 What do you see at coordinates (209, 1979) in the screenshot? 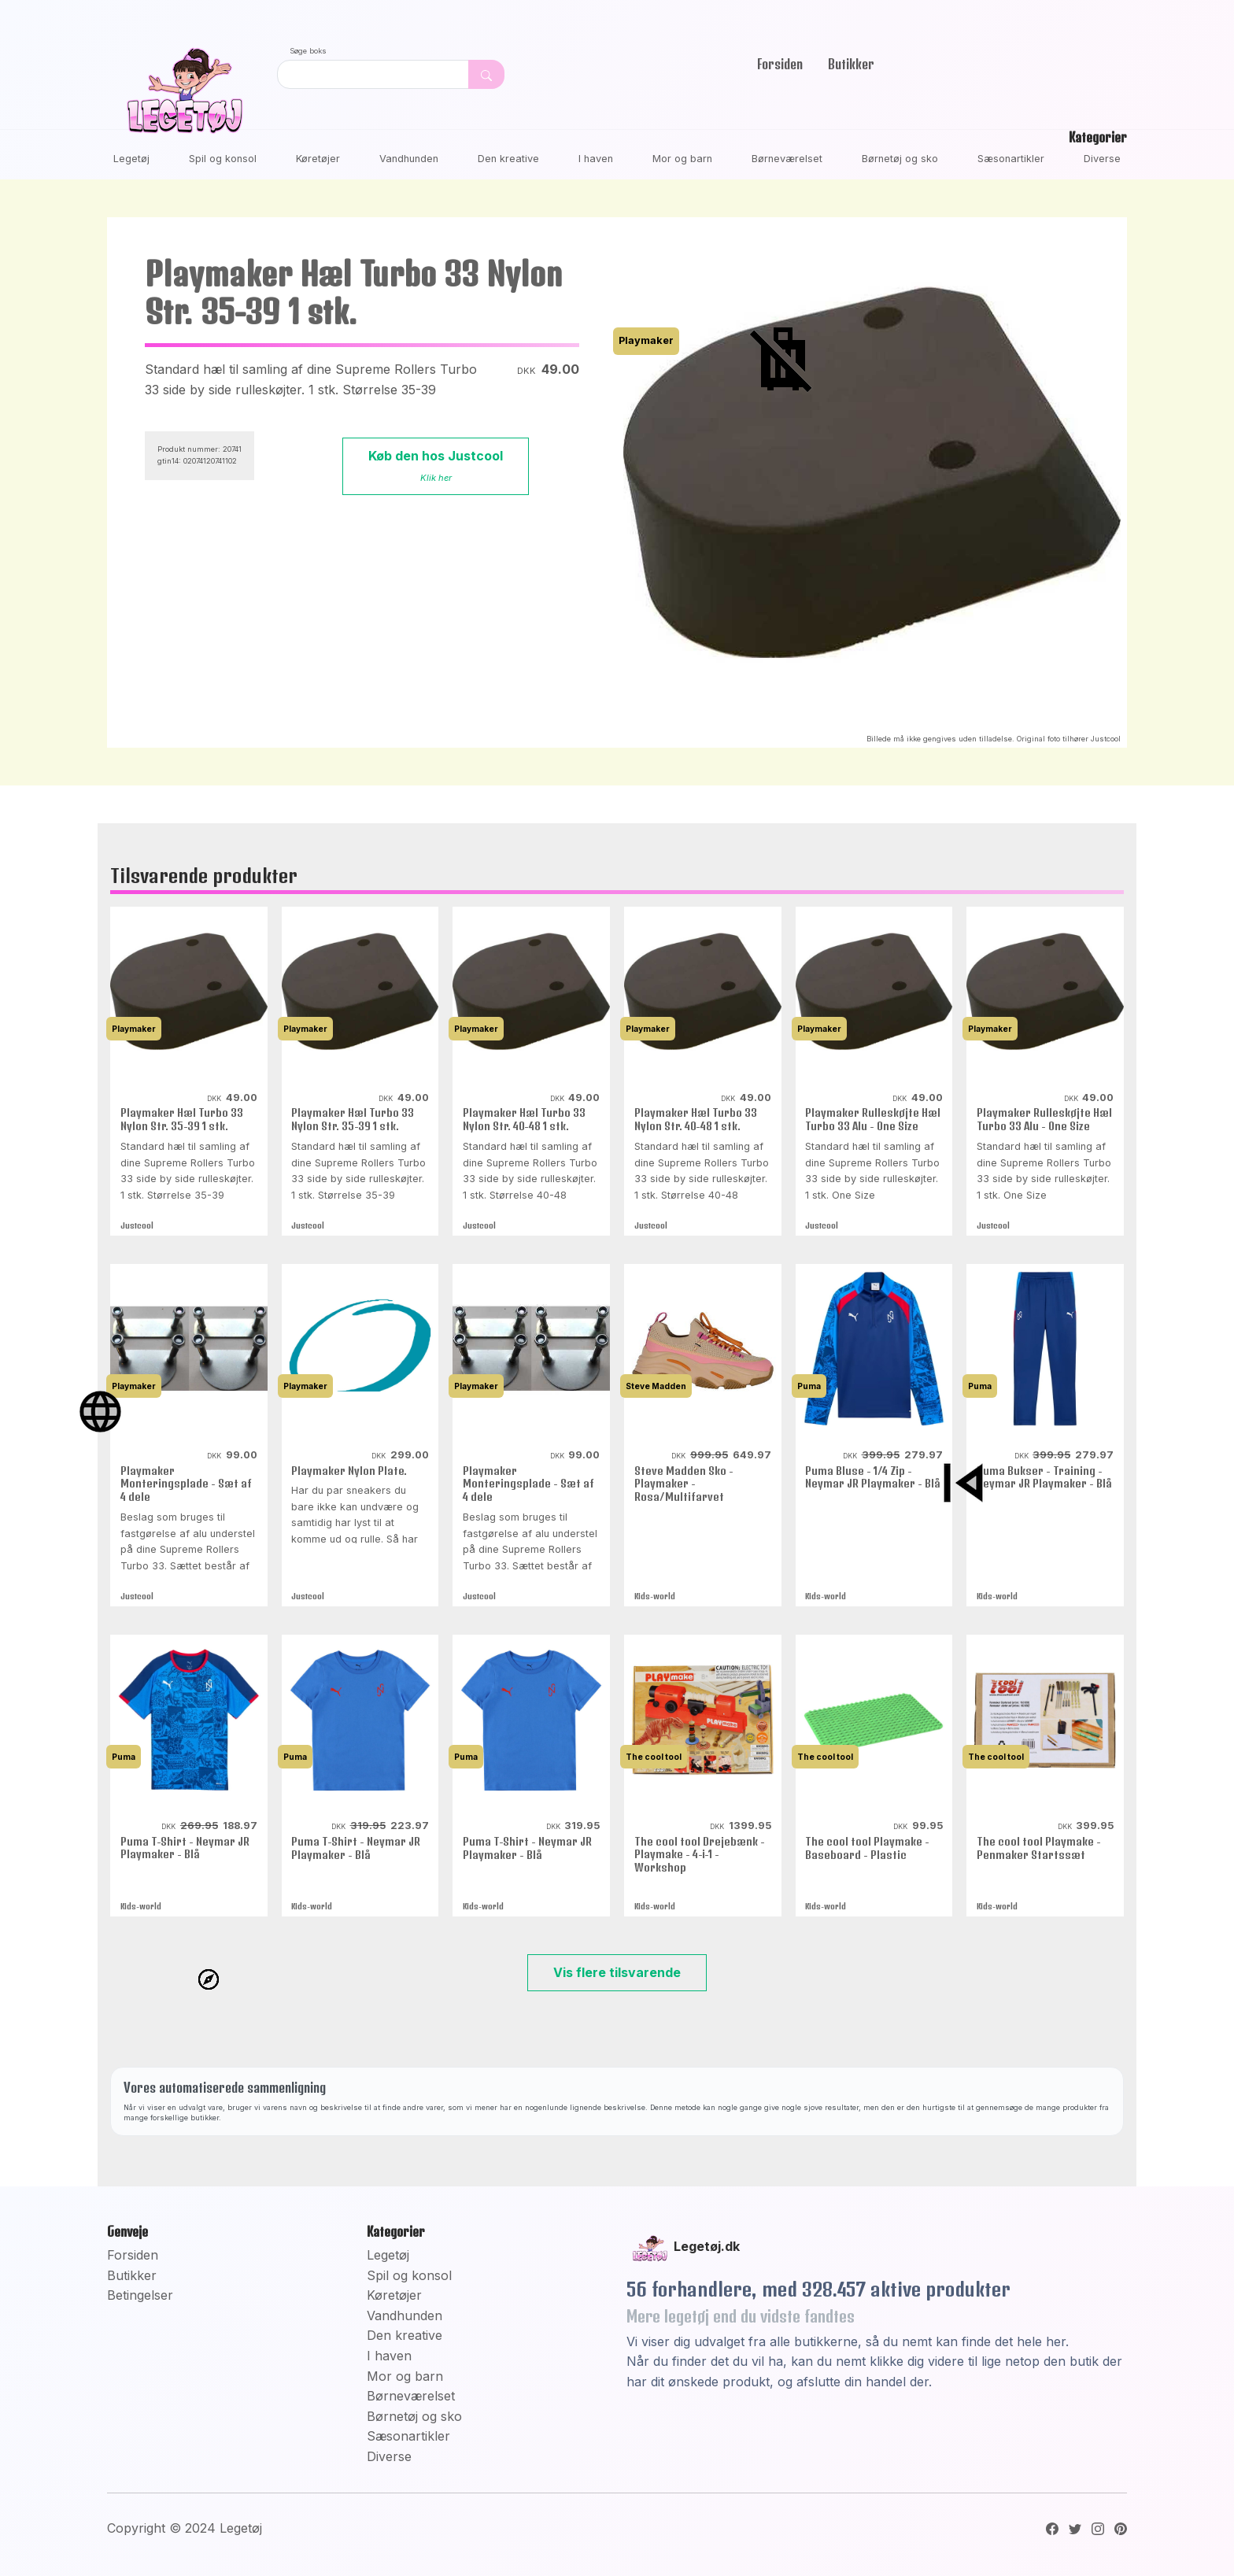
I see `explore nearby content or locations` at bounding box center [209, 1979].